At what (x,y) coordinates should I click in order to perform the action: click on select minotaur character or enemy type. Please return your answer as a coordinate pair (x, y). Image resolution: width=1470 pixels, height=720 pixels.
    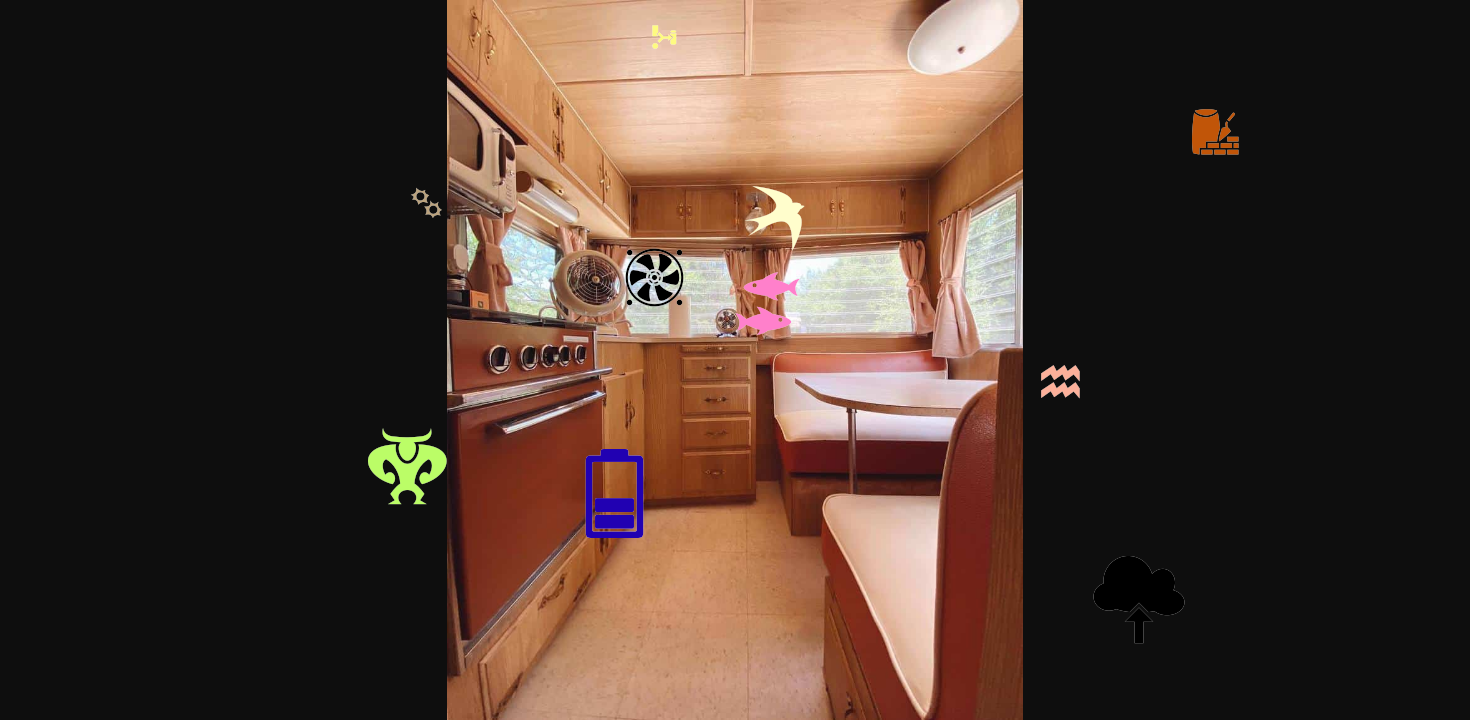
    Looking at the image, I should click on (407, 467).